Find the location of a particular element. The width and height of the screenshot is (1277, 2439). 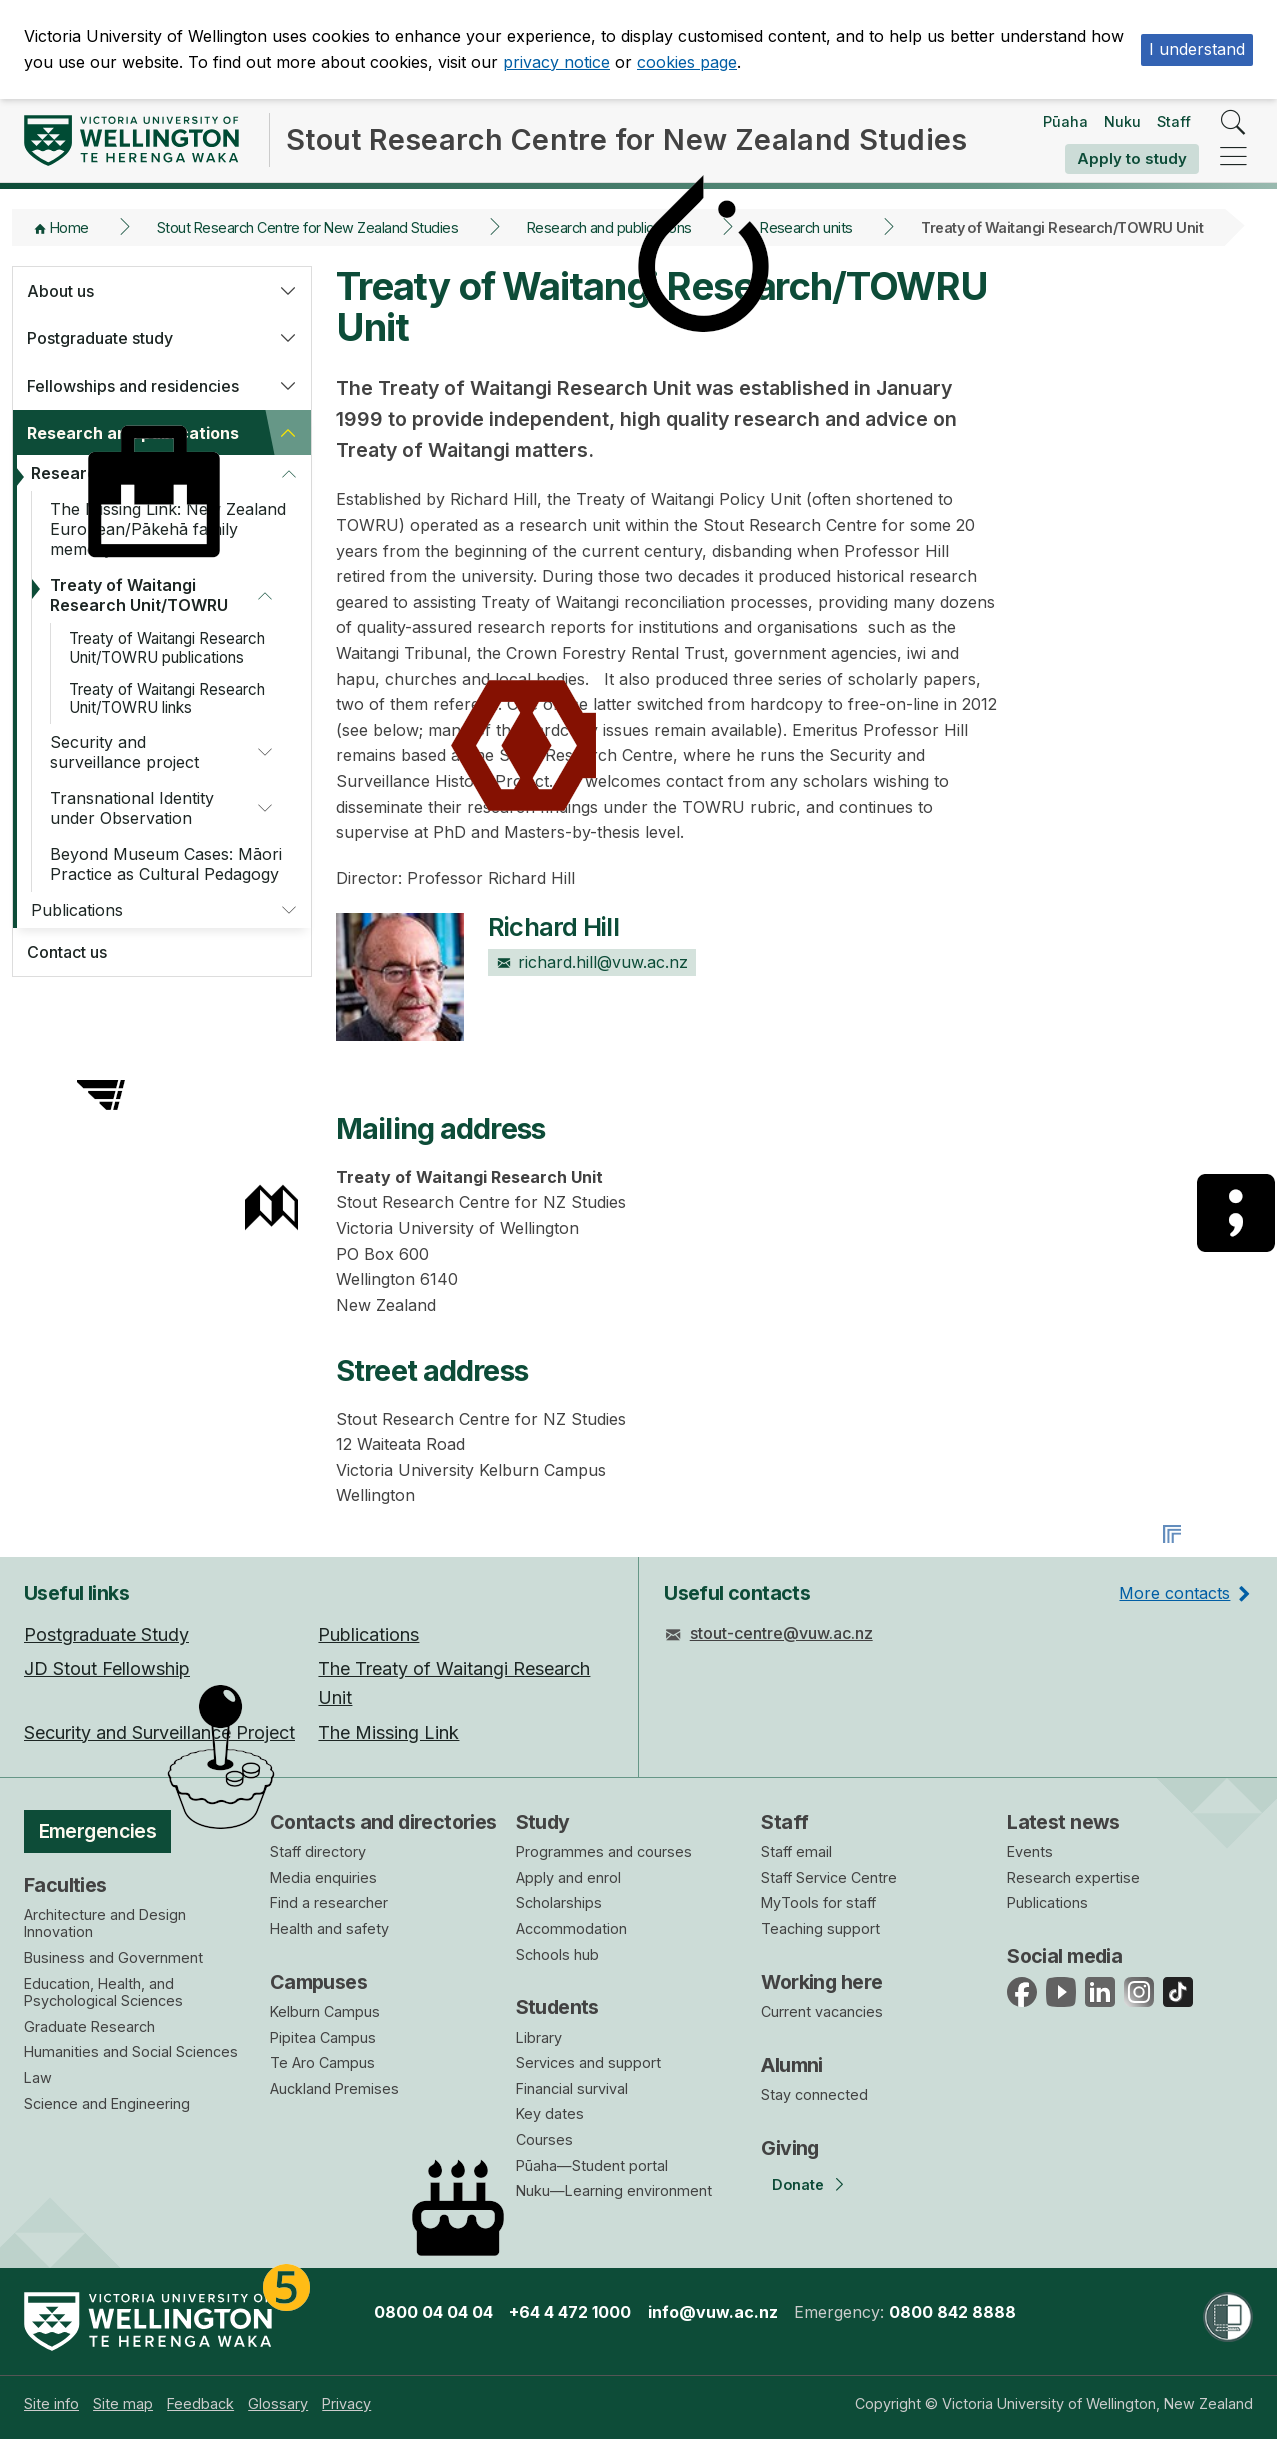

JUnit 5 testing framework logo is located at coordinates (286, 2287).